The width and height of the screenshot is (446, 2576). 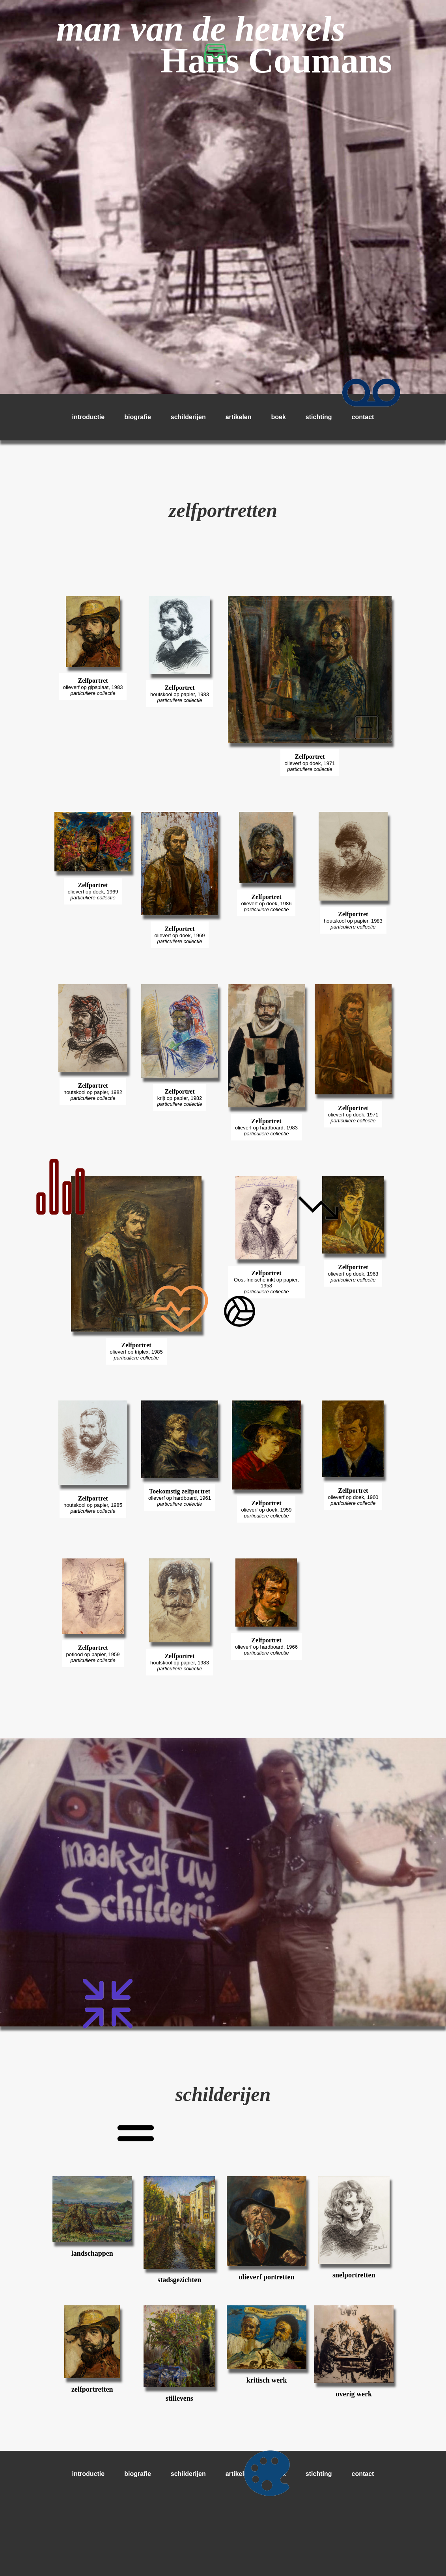 What do you see at coordinates (216, 54) in the screenshot?
I see `view inbox or received files` at bounding box center [216, 54].